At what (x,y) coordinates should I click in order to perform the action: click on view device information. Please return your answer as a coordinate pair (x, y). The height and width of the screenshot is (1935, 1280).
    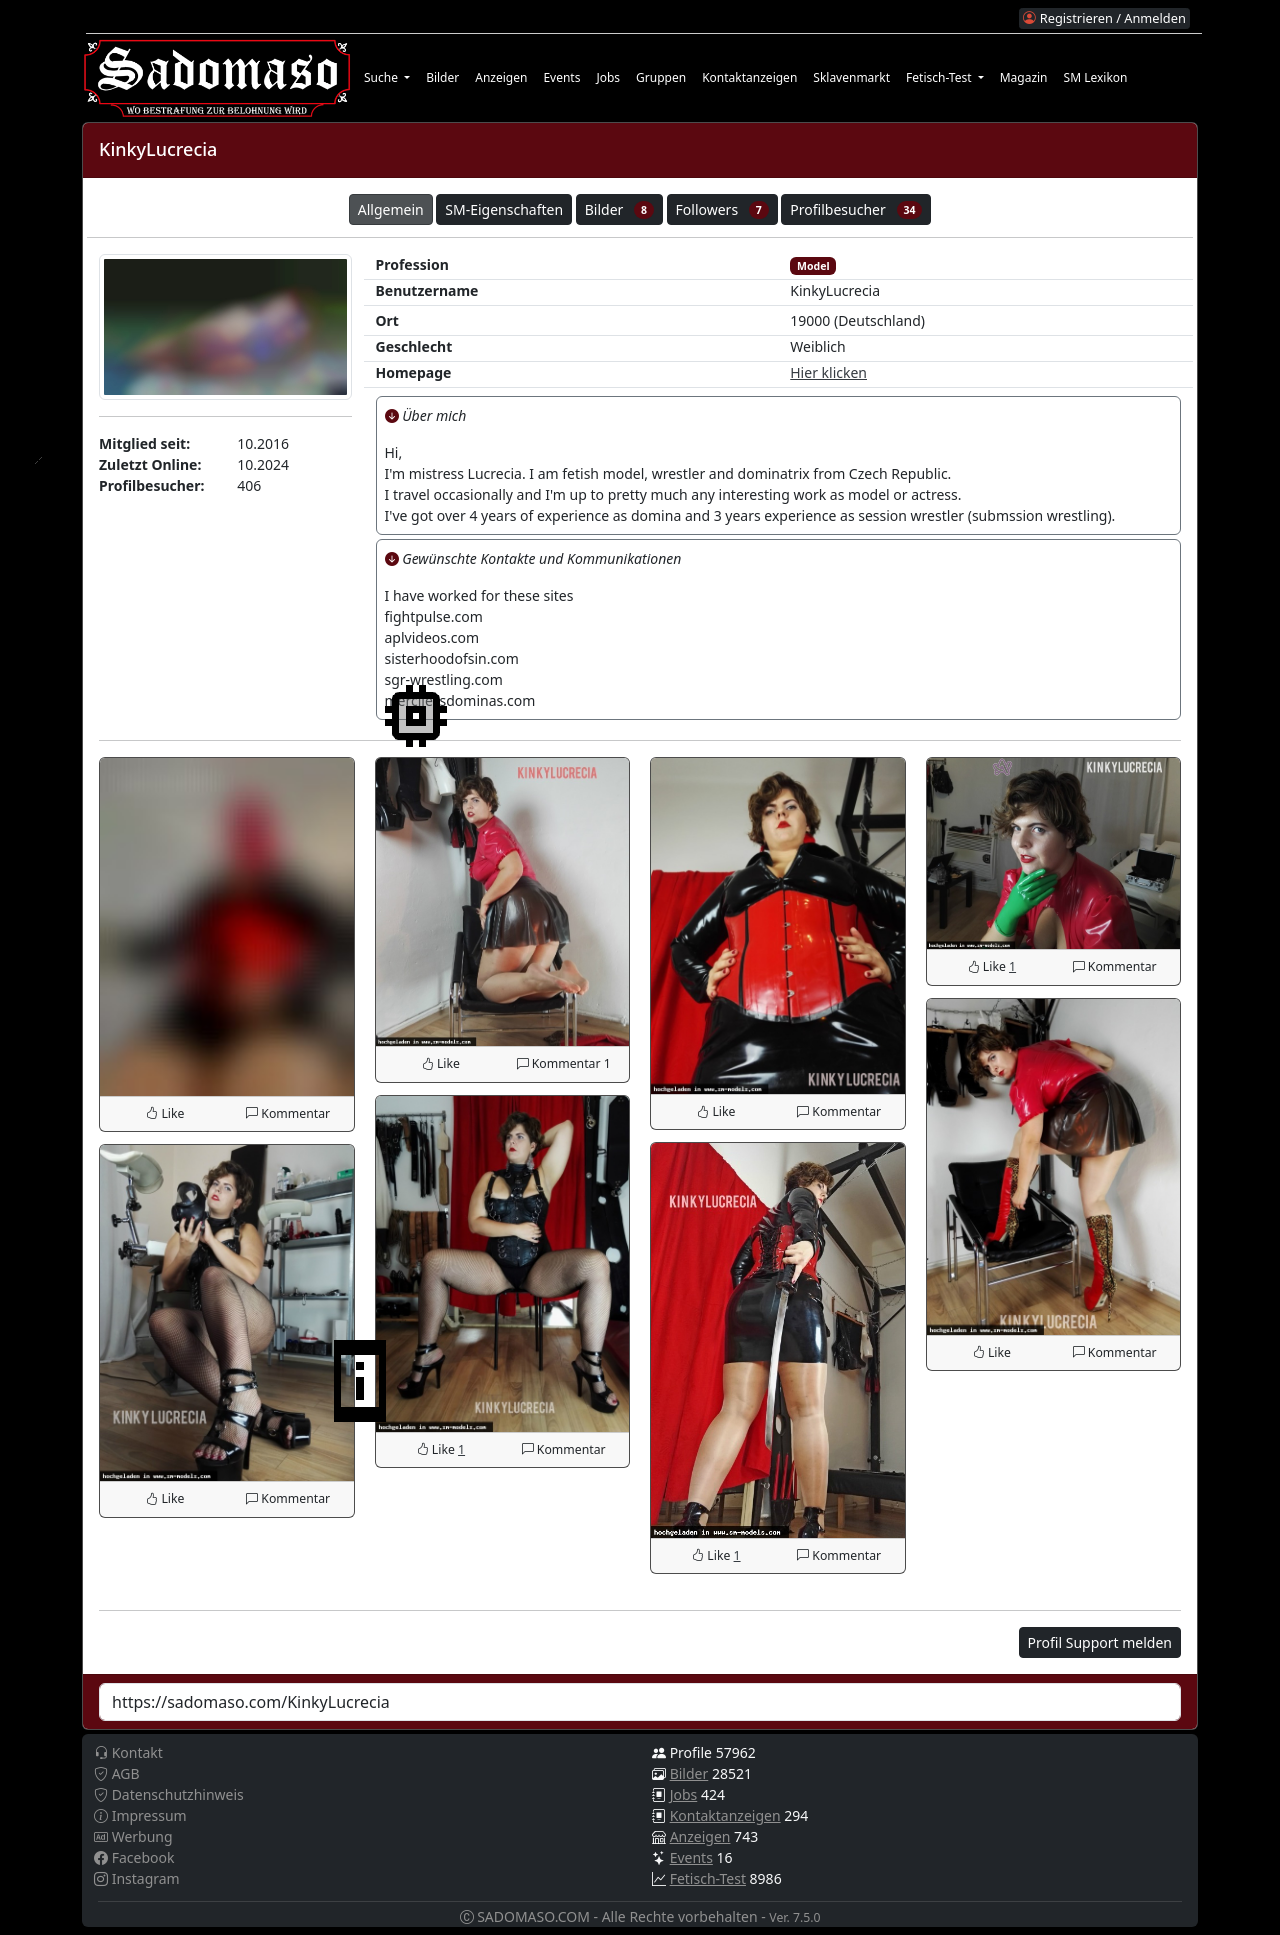
    Looking at the image, I should click on (360, 1381).